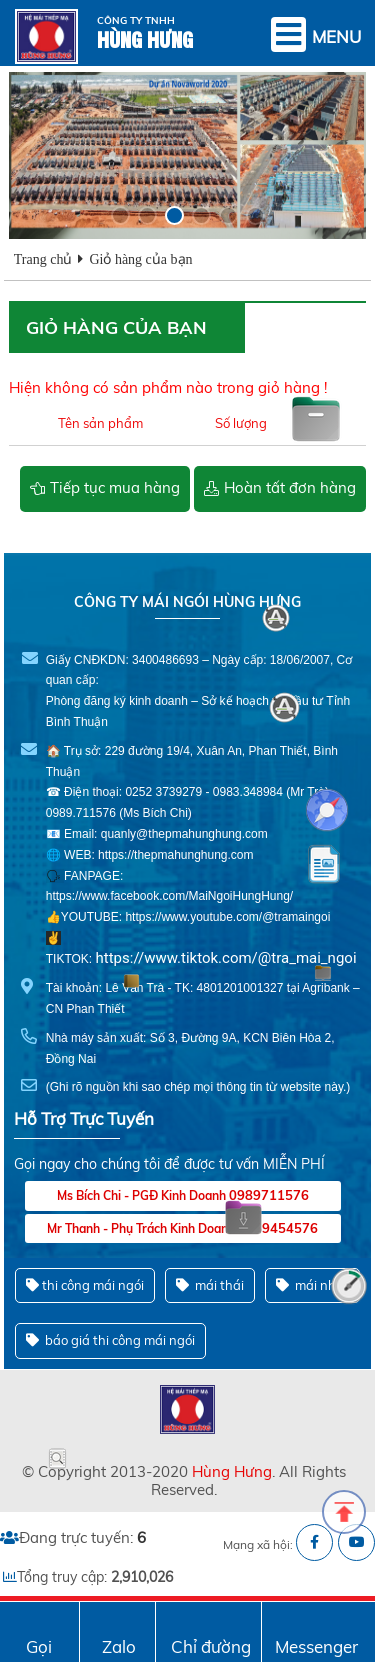 This screenshot has width=375, height=1662. Describe the element at coordinates (243, 1217) in the screenshot. I see `open downloads folder` at that location.